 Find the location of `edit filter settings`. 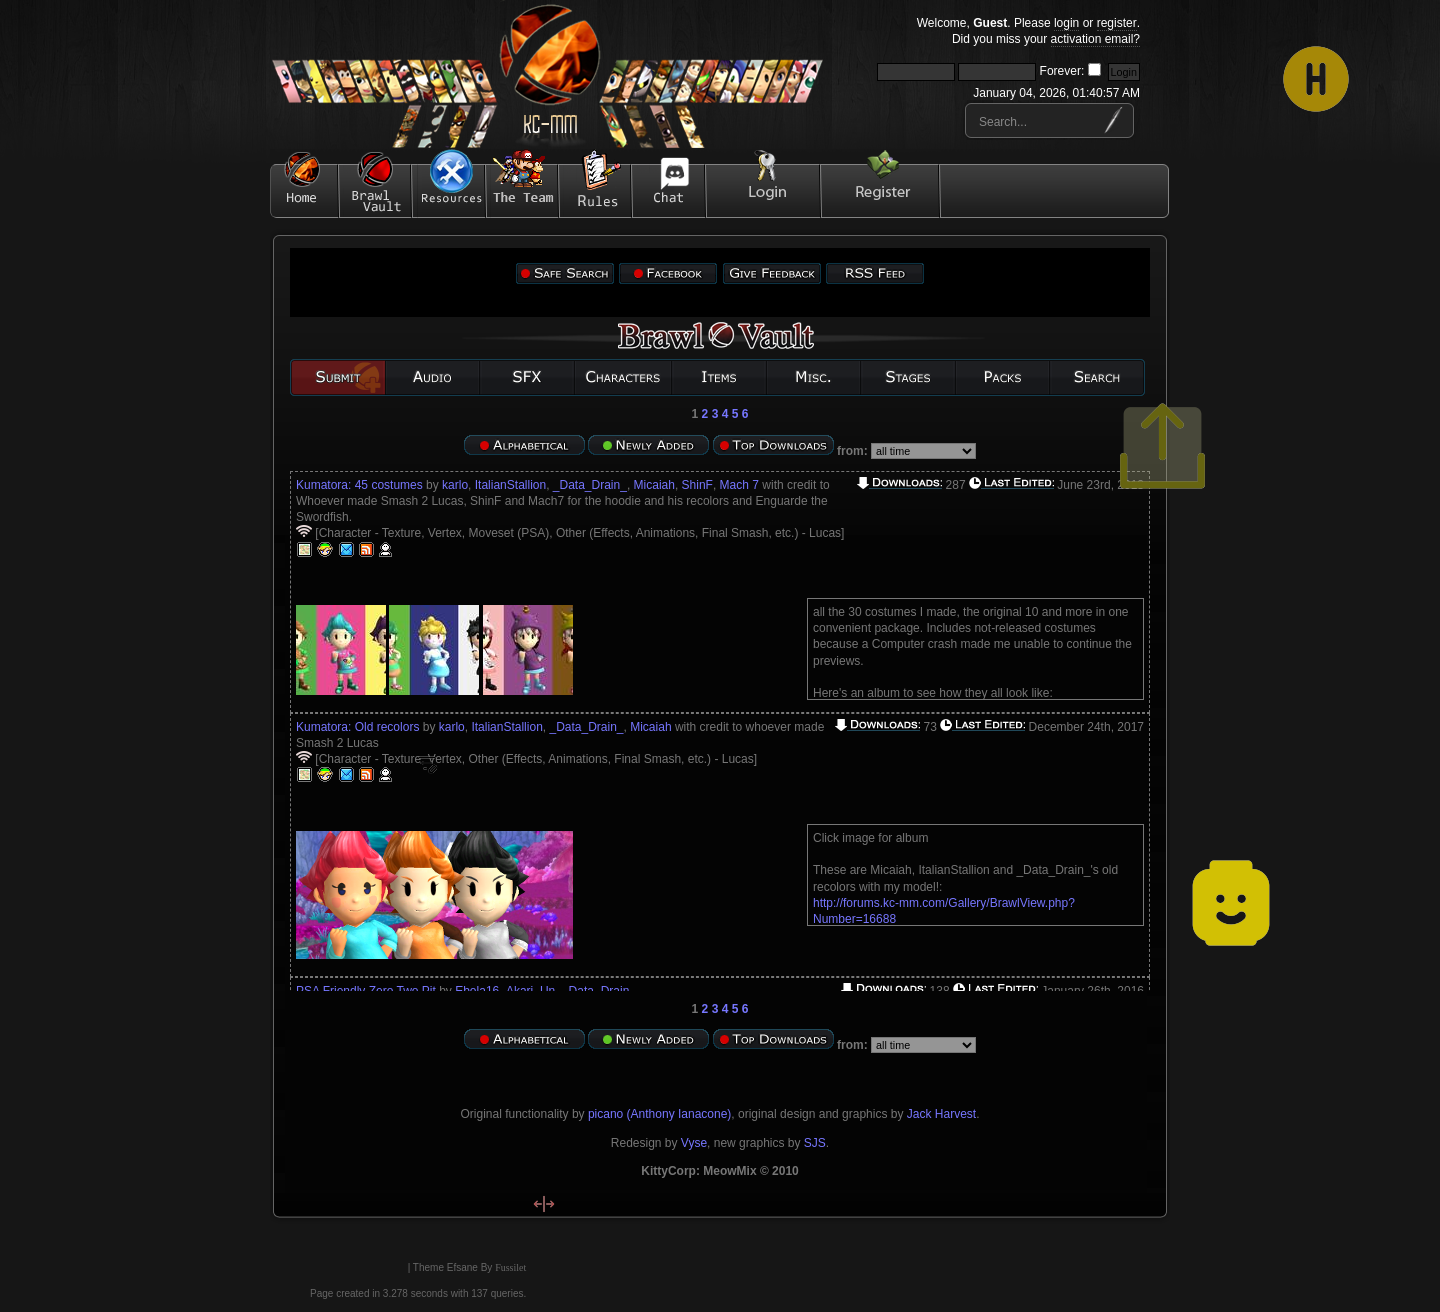

edit filter settings is located at coordinates (427, 763).